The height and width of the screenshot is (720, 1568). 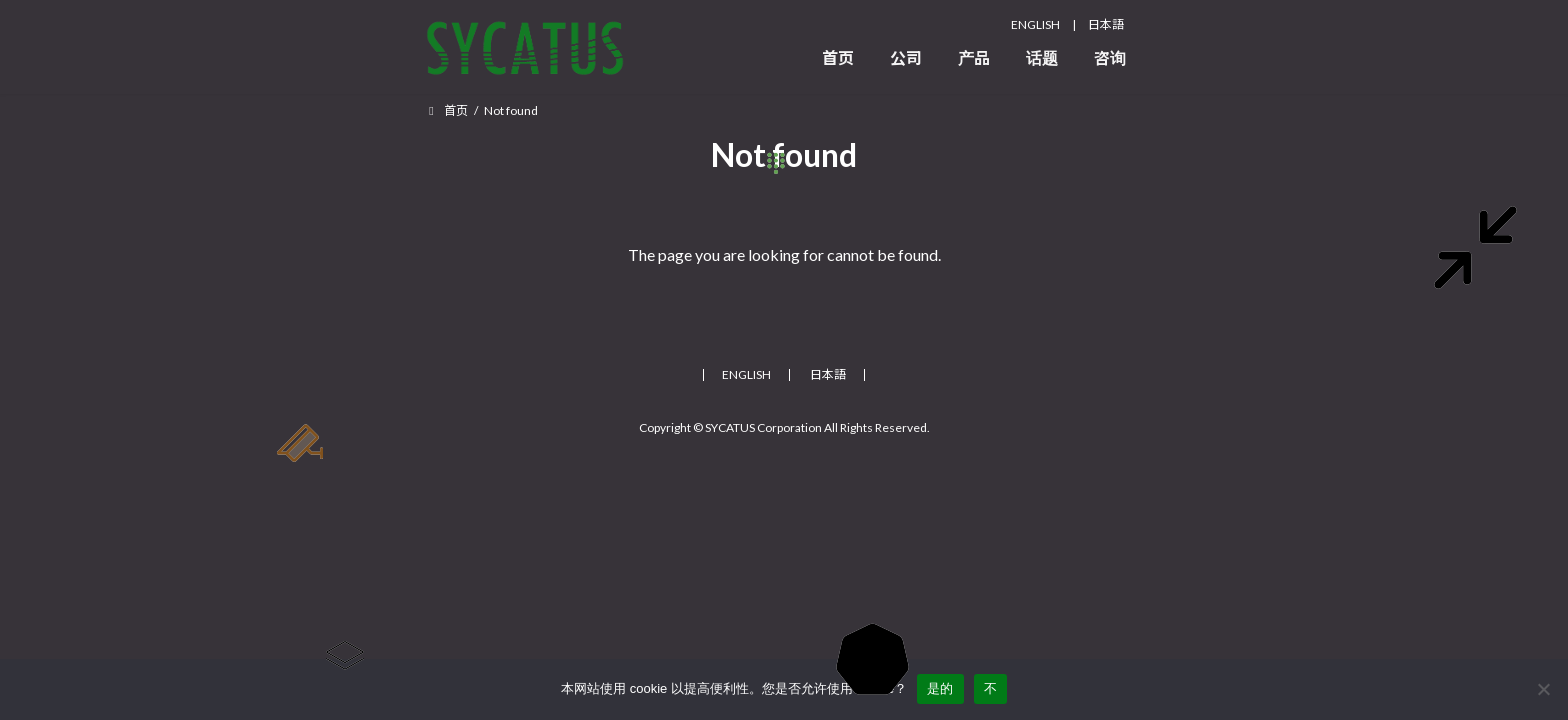 What do you see at coordinates (1475, 247) in the screenshot?
I see `minimize or collapse the current window` at bounding box center [1475, 247].